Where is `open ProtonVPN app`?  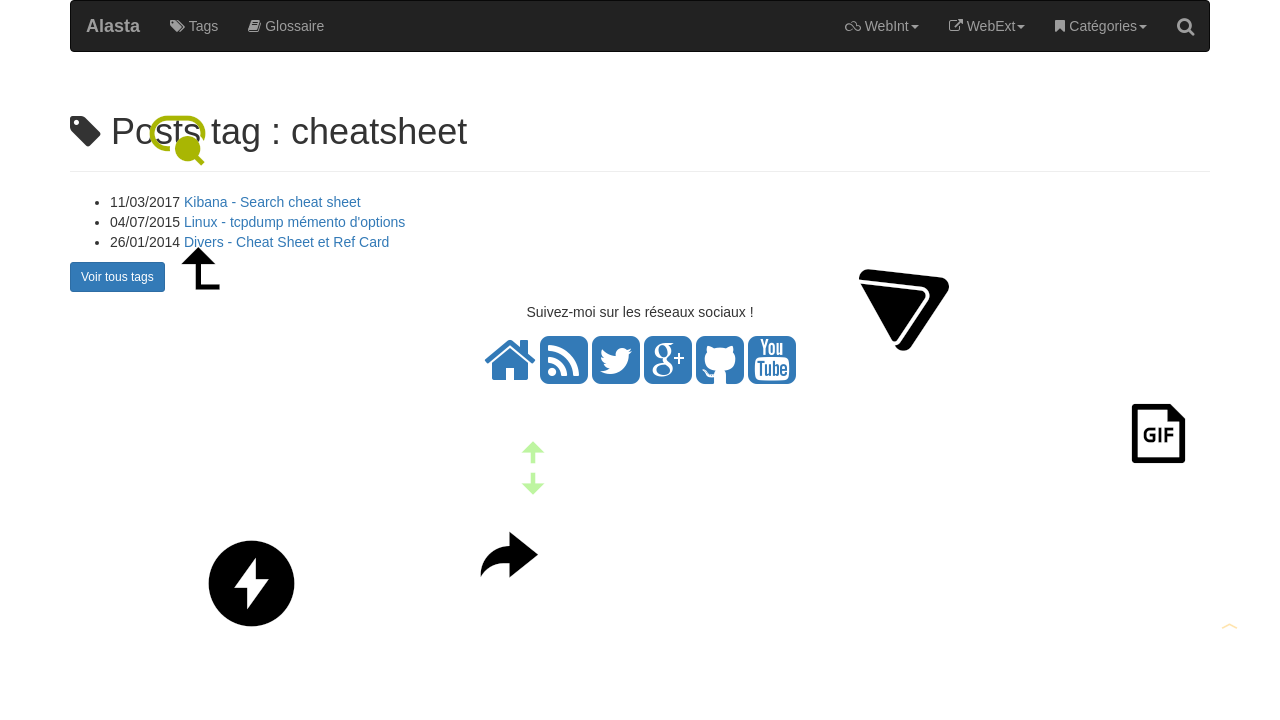 open ProtonVPN app is located at coordinates (904, 310).